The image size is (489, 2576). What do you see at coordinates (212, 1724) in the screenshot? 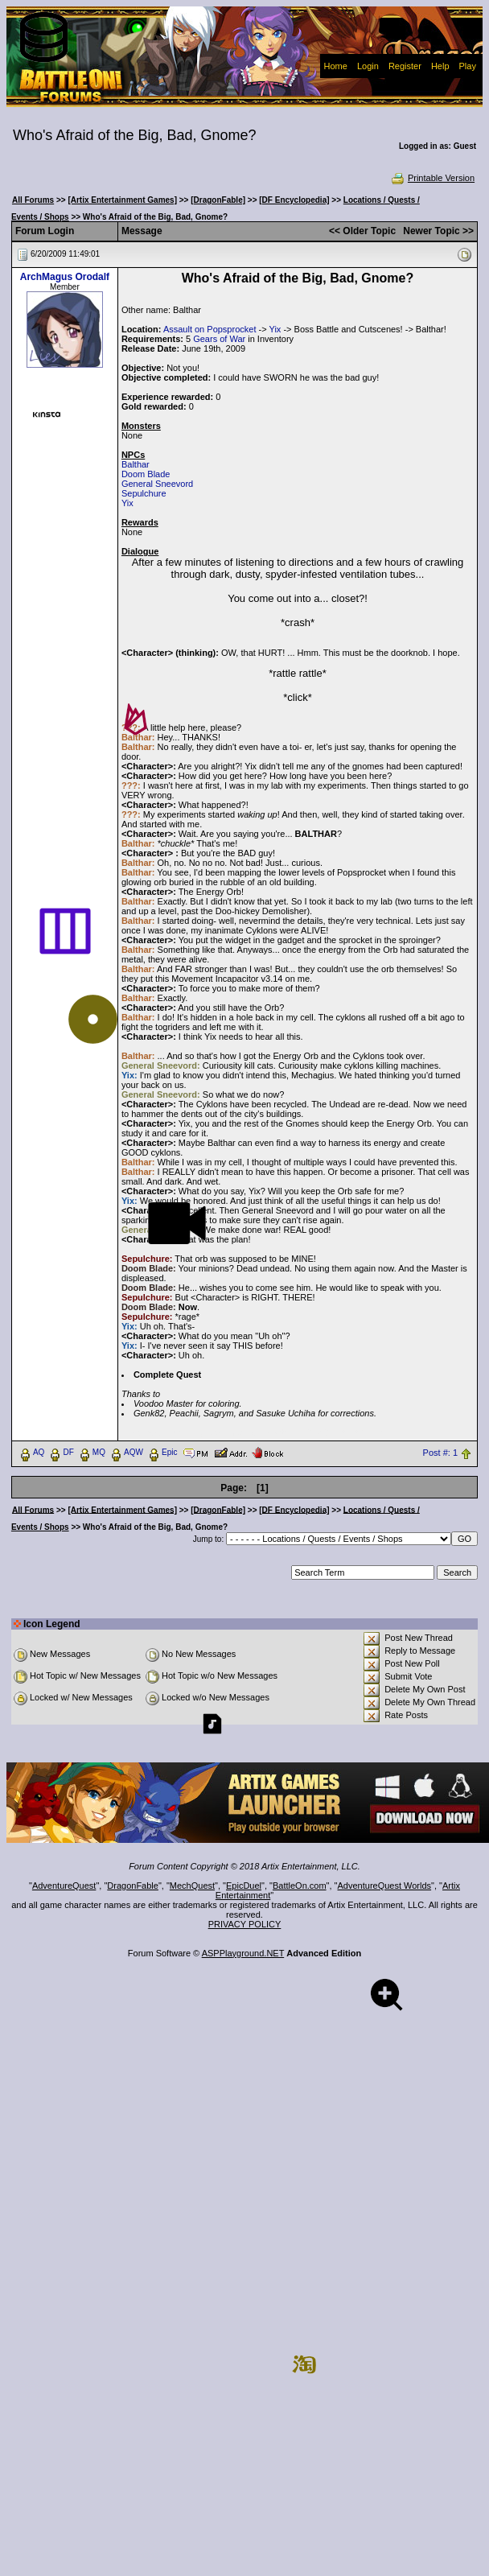
I see `open an audio or music file` at bounding box center [212, 1724].